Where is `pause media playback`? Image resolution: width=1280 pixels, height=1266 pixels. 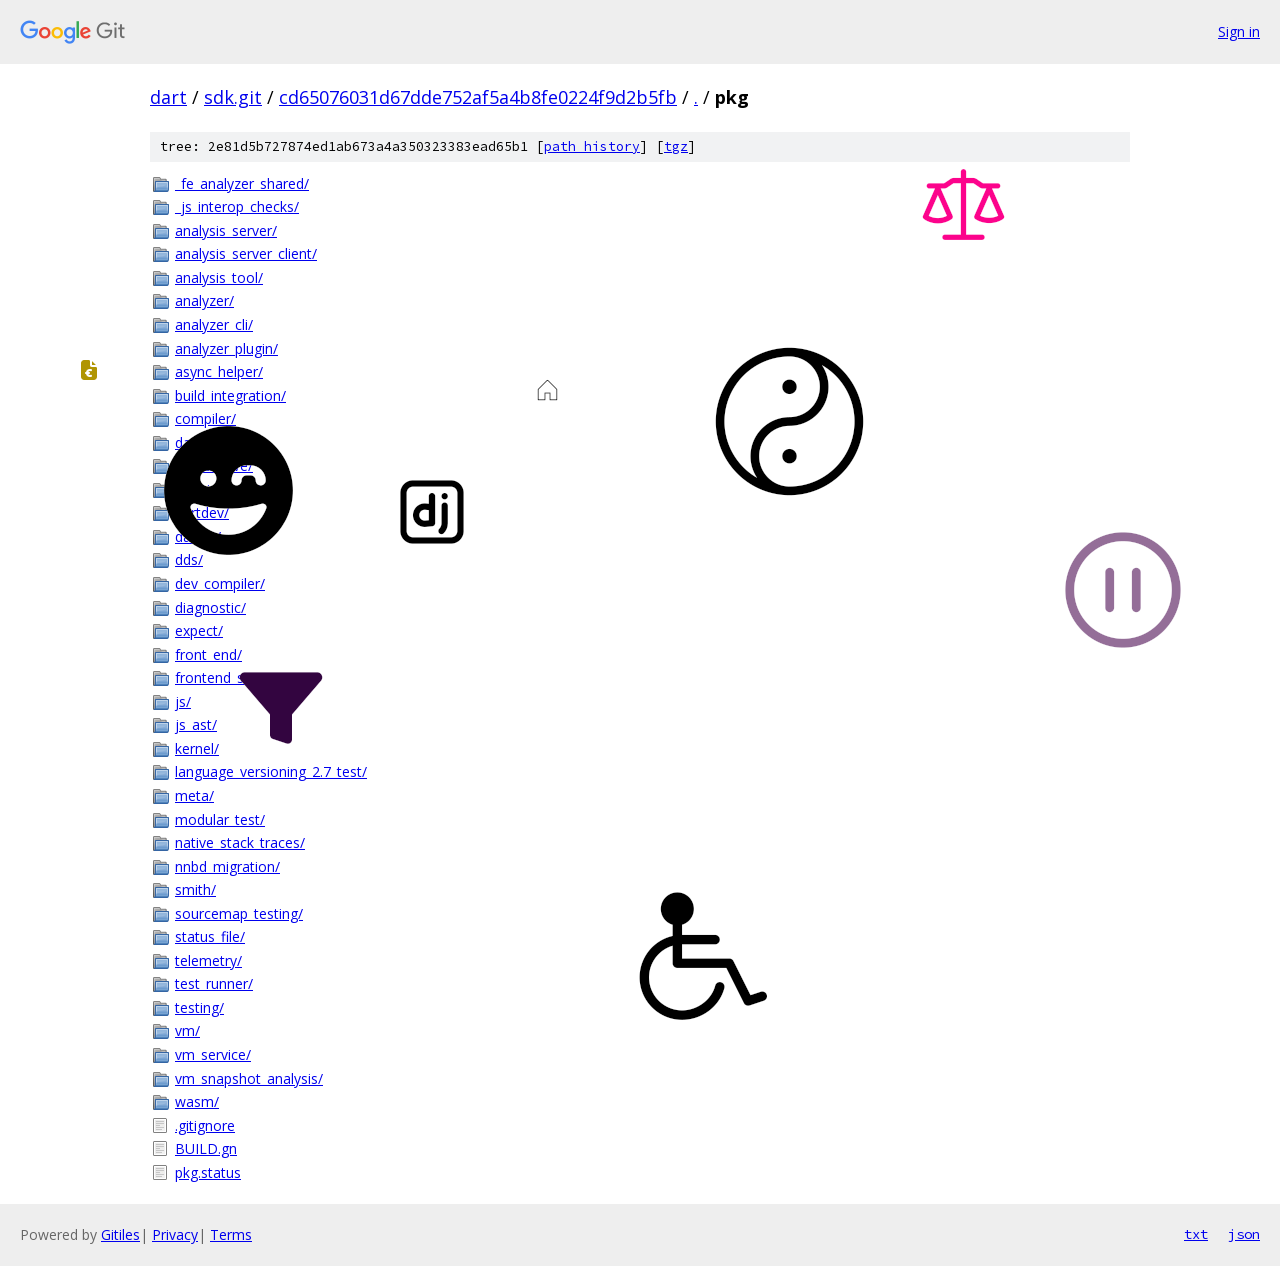
pause media playback is located at coordinates (1123, 590).